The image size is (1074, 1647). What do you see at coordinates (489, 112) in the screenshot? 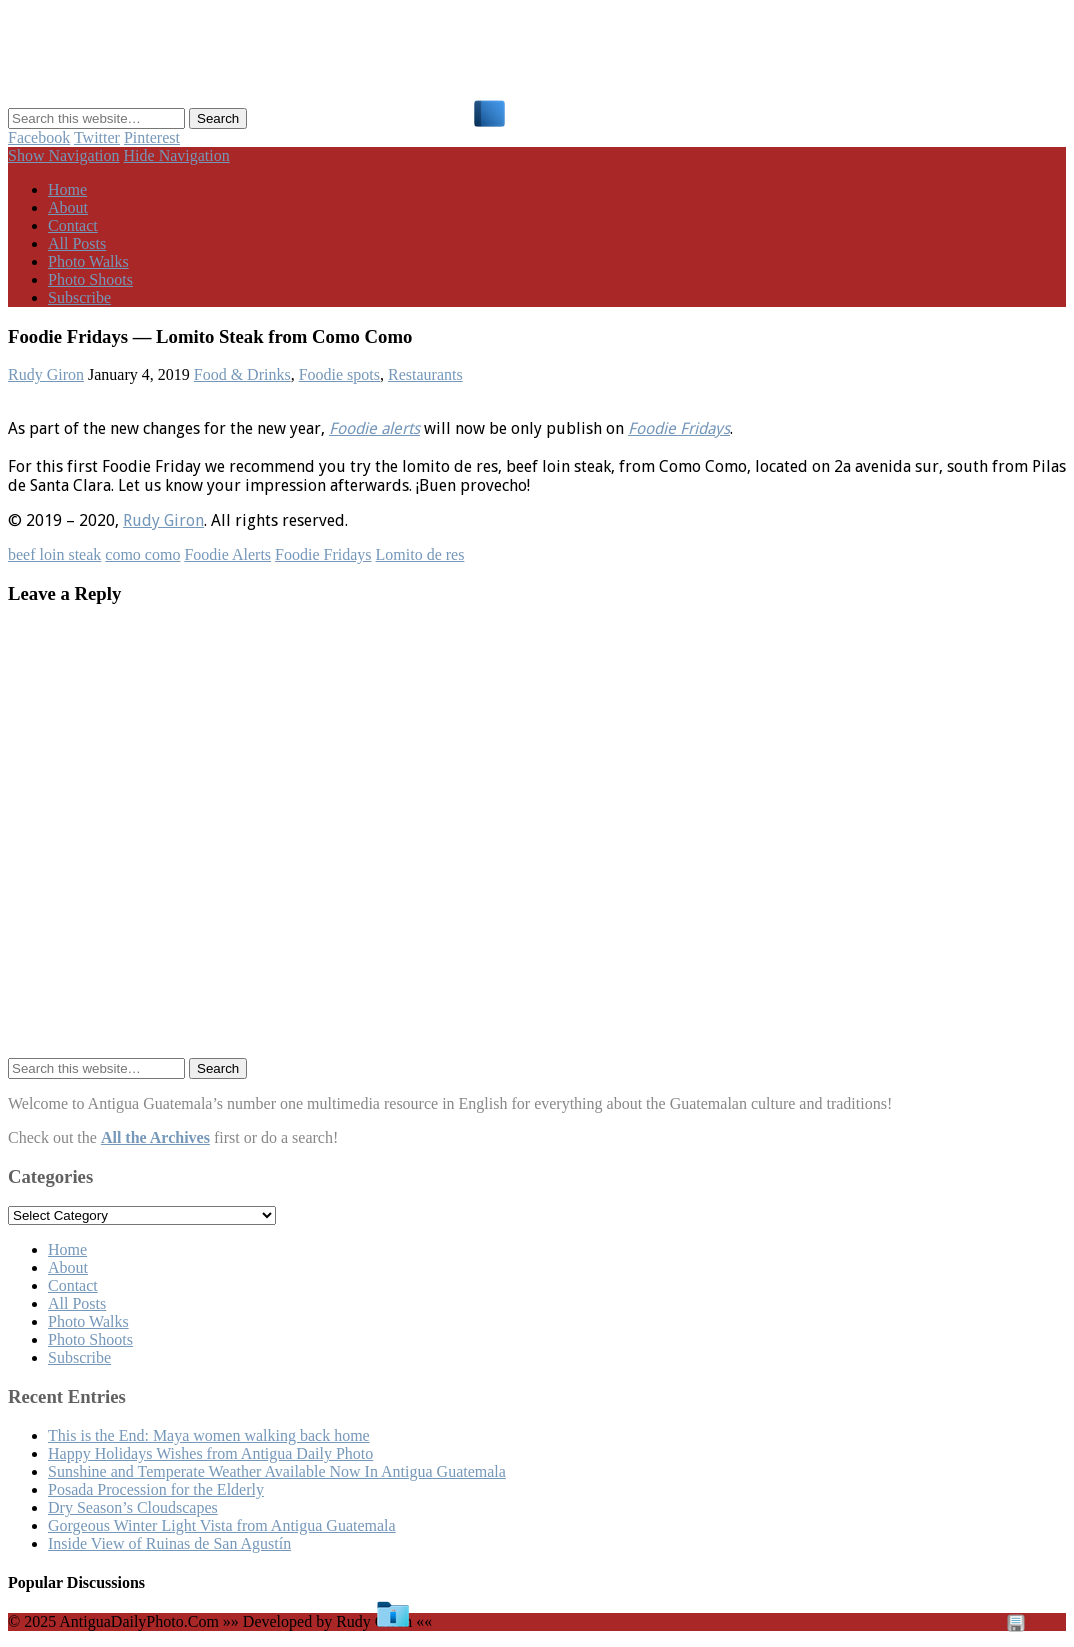
I see `access the desktop folder` at bounding box center [489, 112].